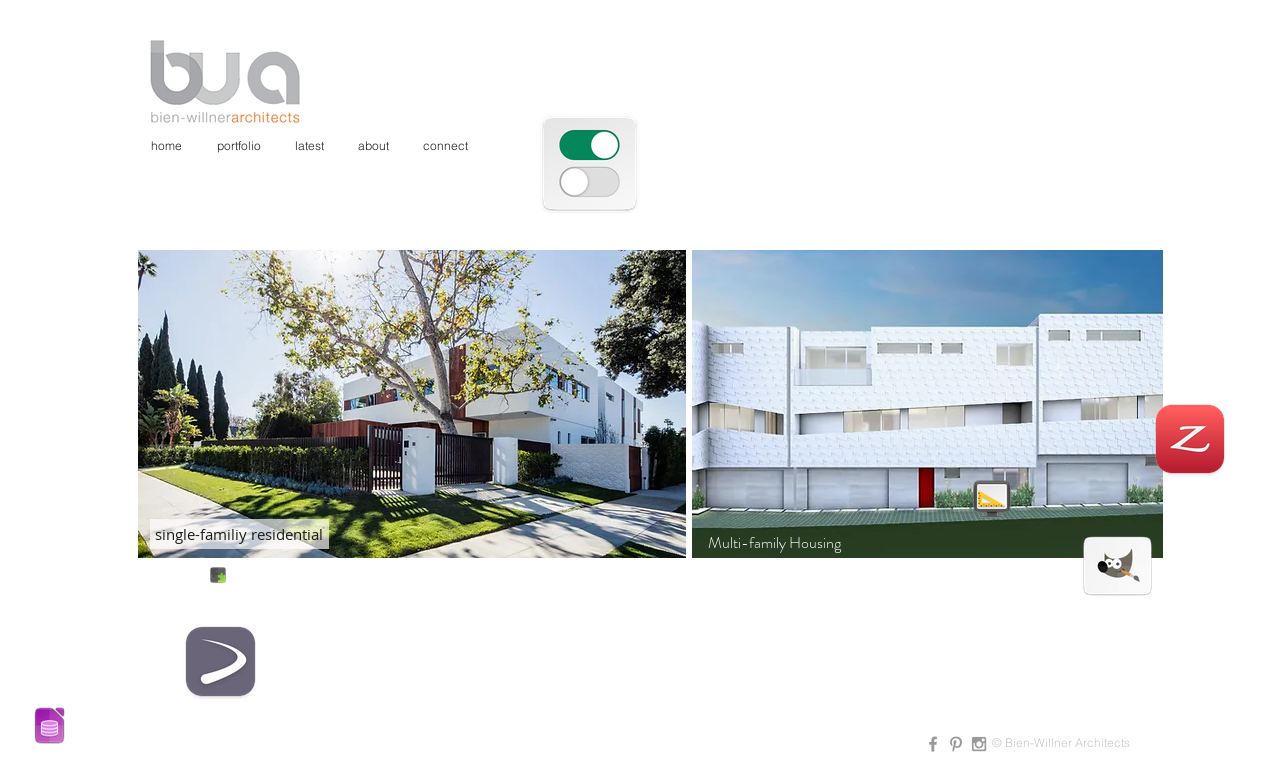 Image resolution: width=1280 pixels, height=771 pixels. What do you see at coordinates (220, 661) in the screenshot?
I see `launch the devuan linux application` at bounding box center [220, 661].